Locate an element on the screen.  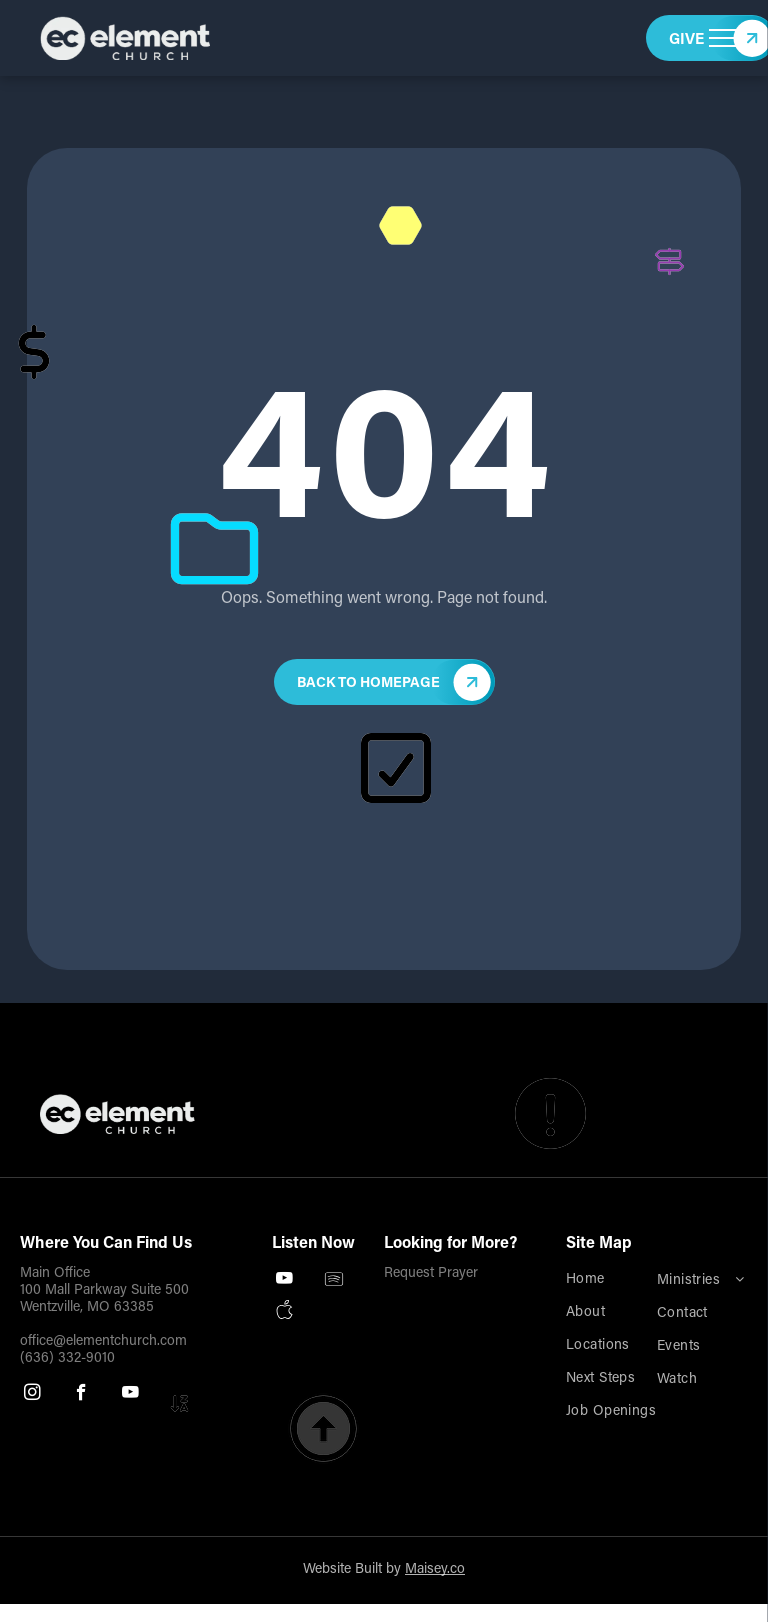
navigate to directions or wayfinding options is located at coordinates (669, 261).